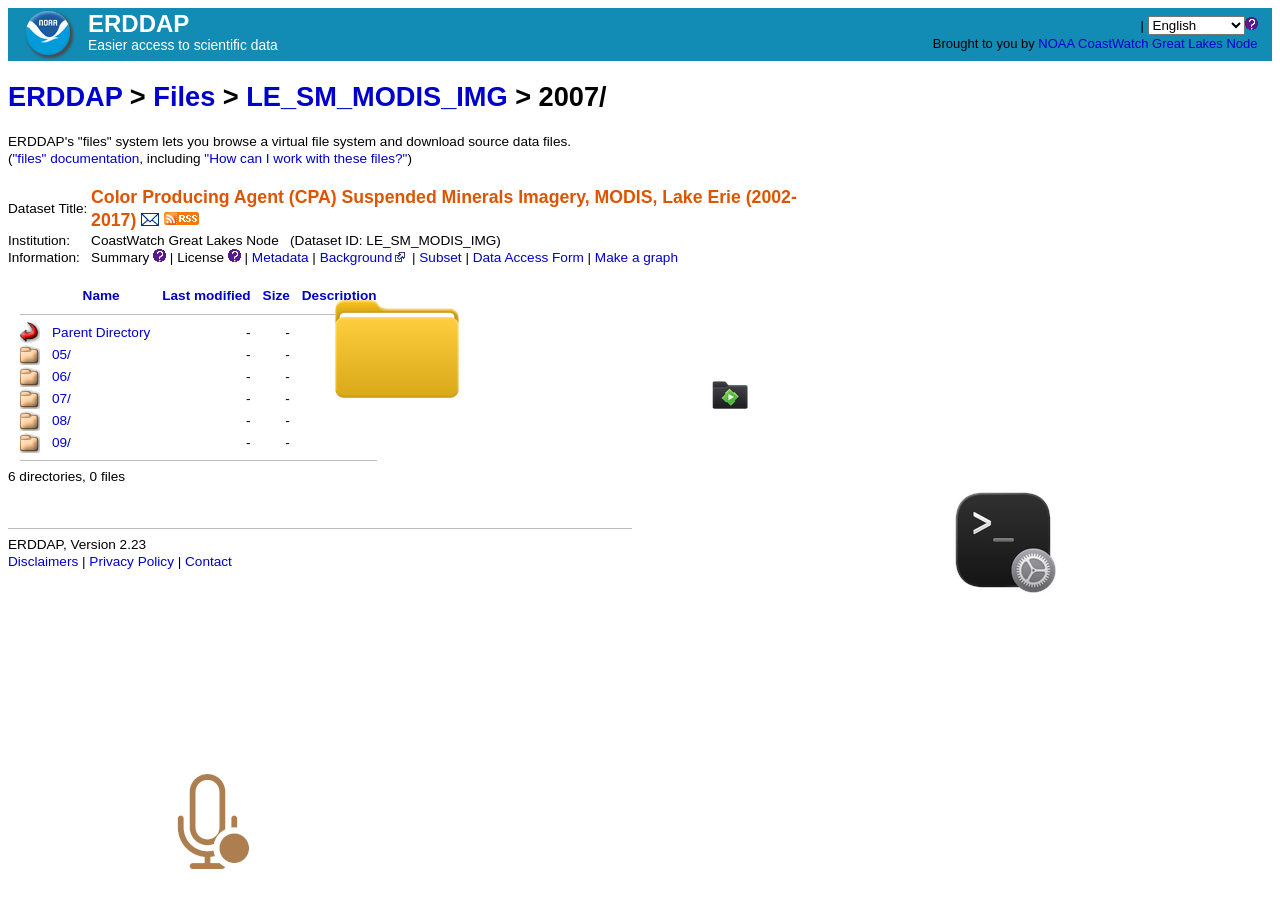 The width and height of the screenshot is (1280, 915). What do you see at coordinates (730, 396) in the screenshot?
I see `open folder containing Emby media server files` at bounding box center [730, 396].